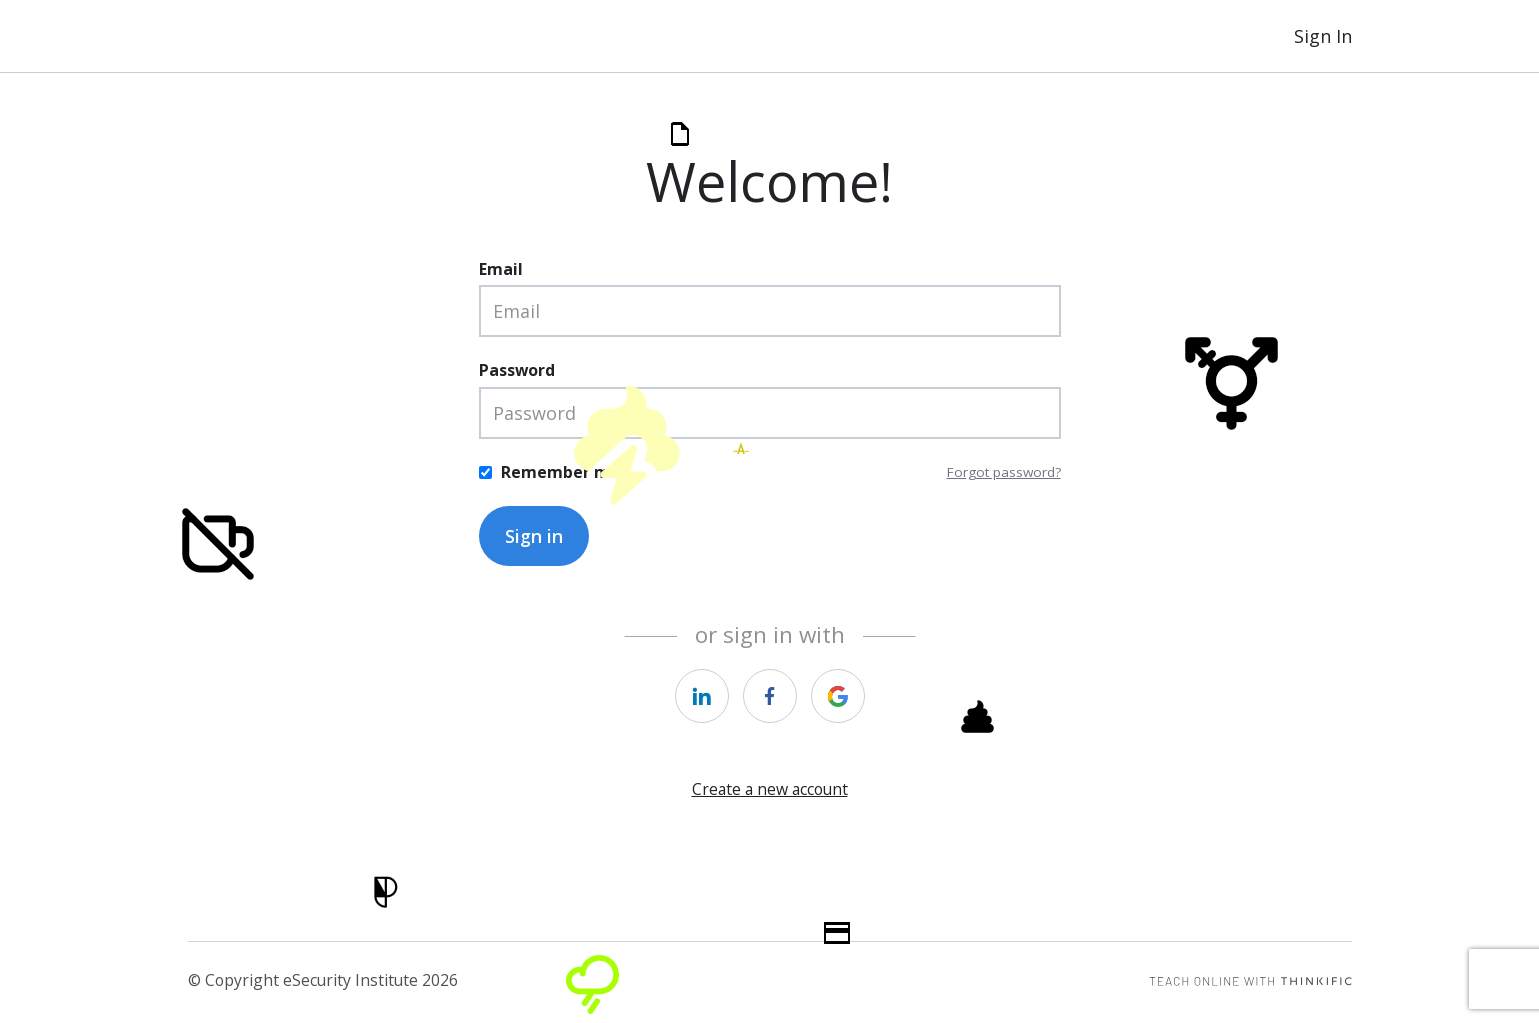  I want to click on access payment methods, so click(837, 933).